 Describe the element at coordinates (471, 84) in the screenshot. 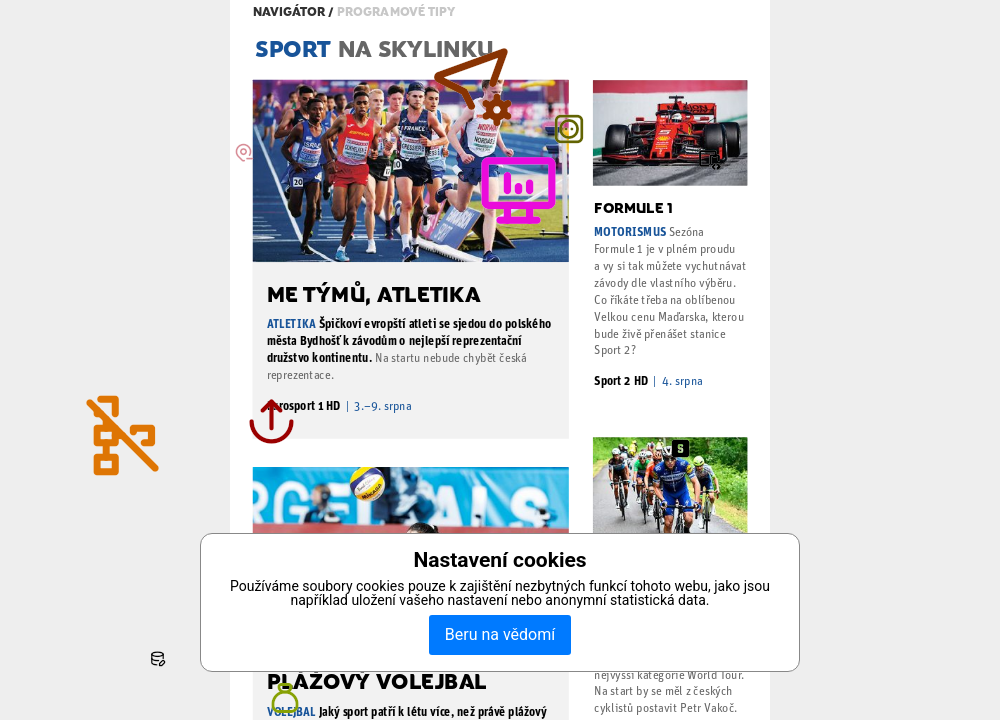

I see `configure location settings` at that location.